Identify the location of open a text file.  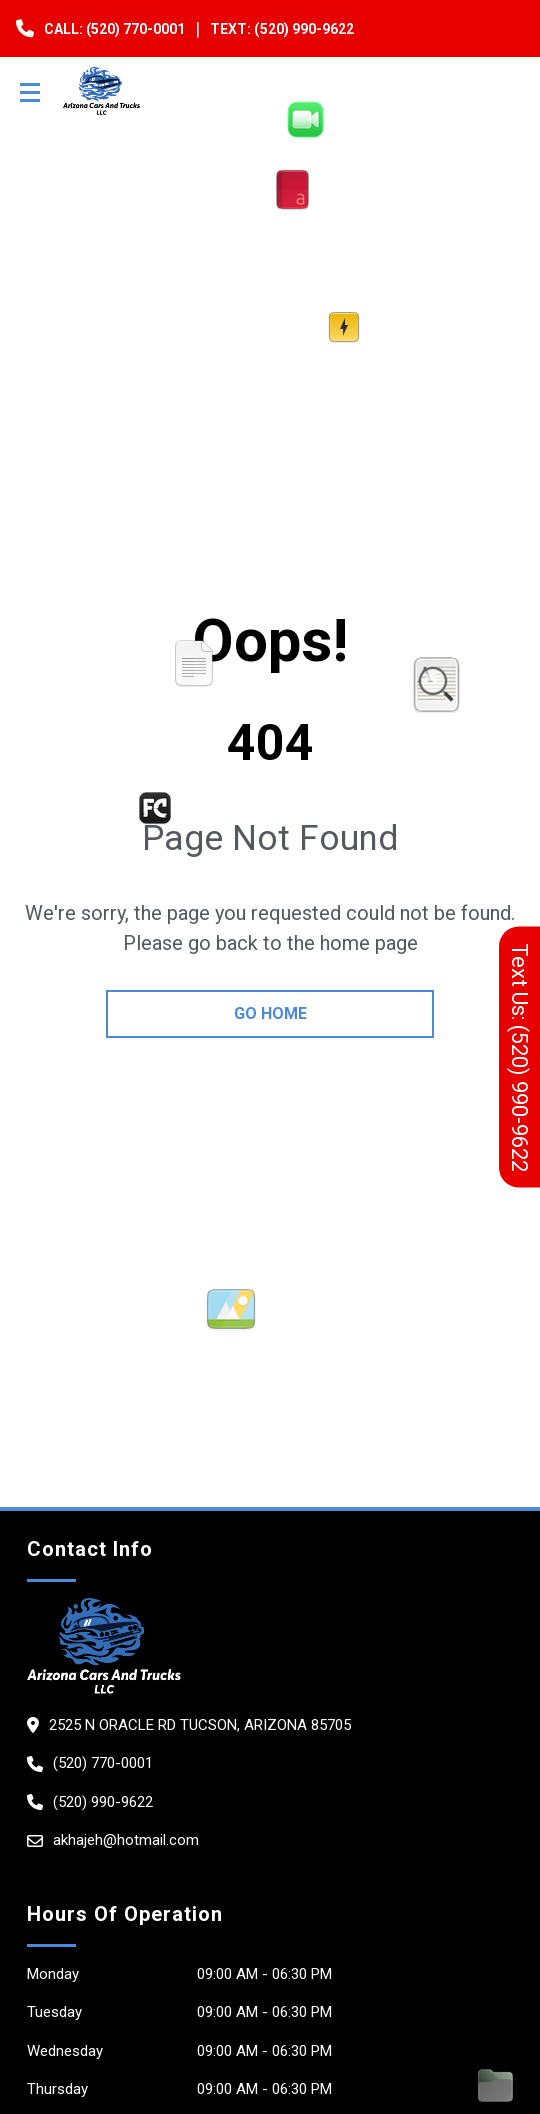
(194, 663).